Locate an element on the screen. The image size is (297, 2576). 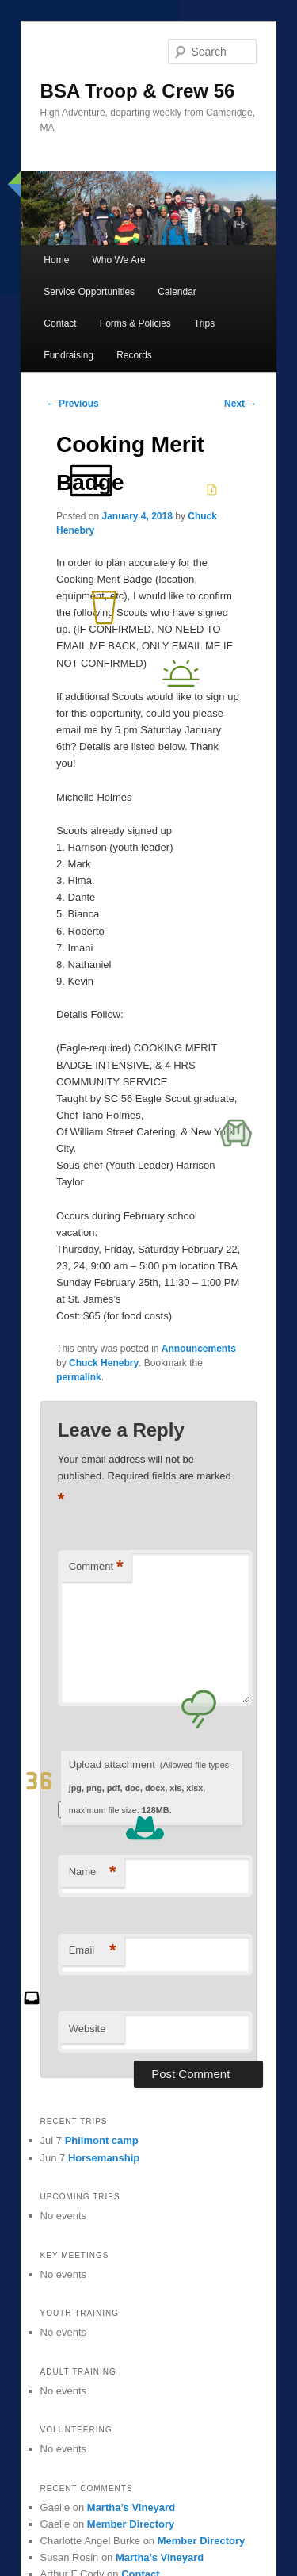
manage payment methods is located at coordinates (91, 480).